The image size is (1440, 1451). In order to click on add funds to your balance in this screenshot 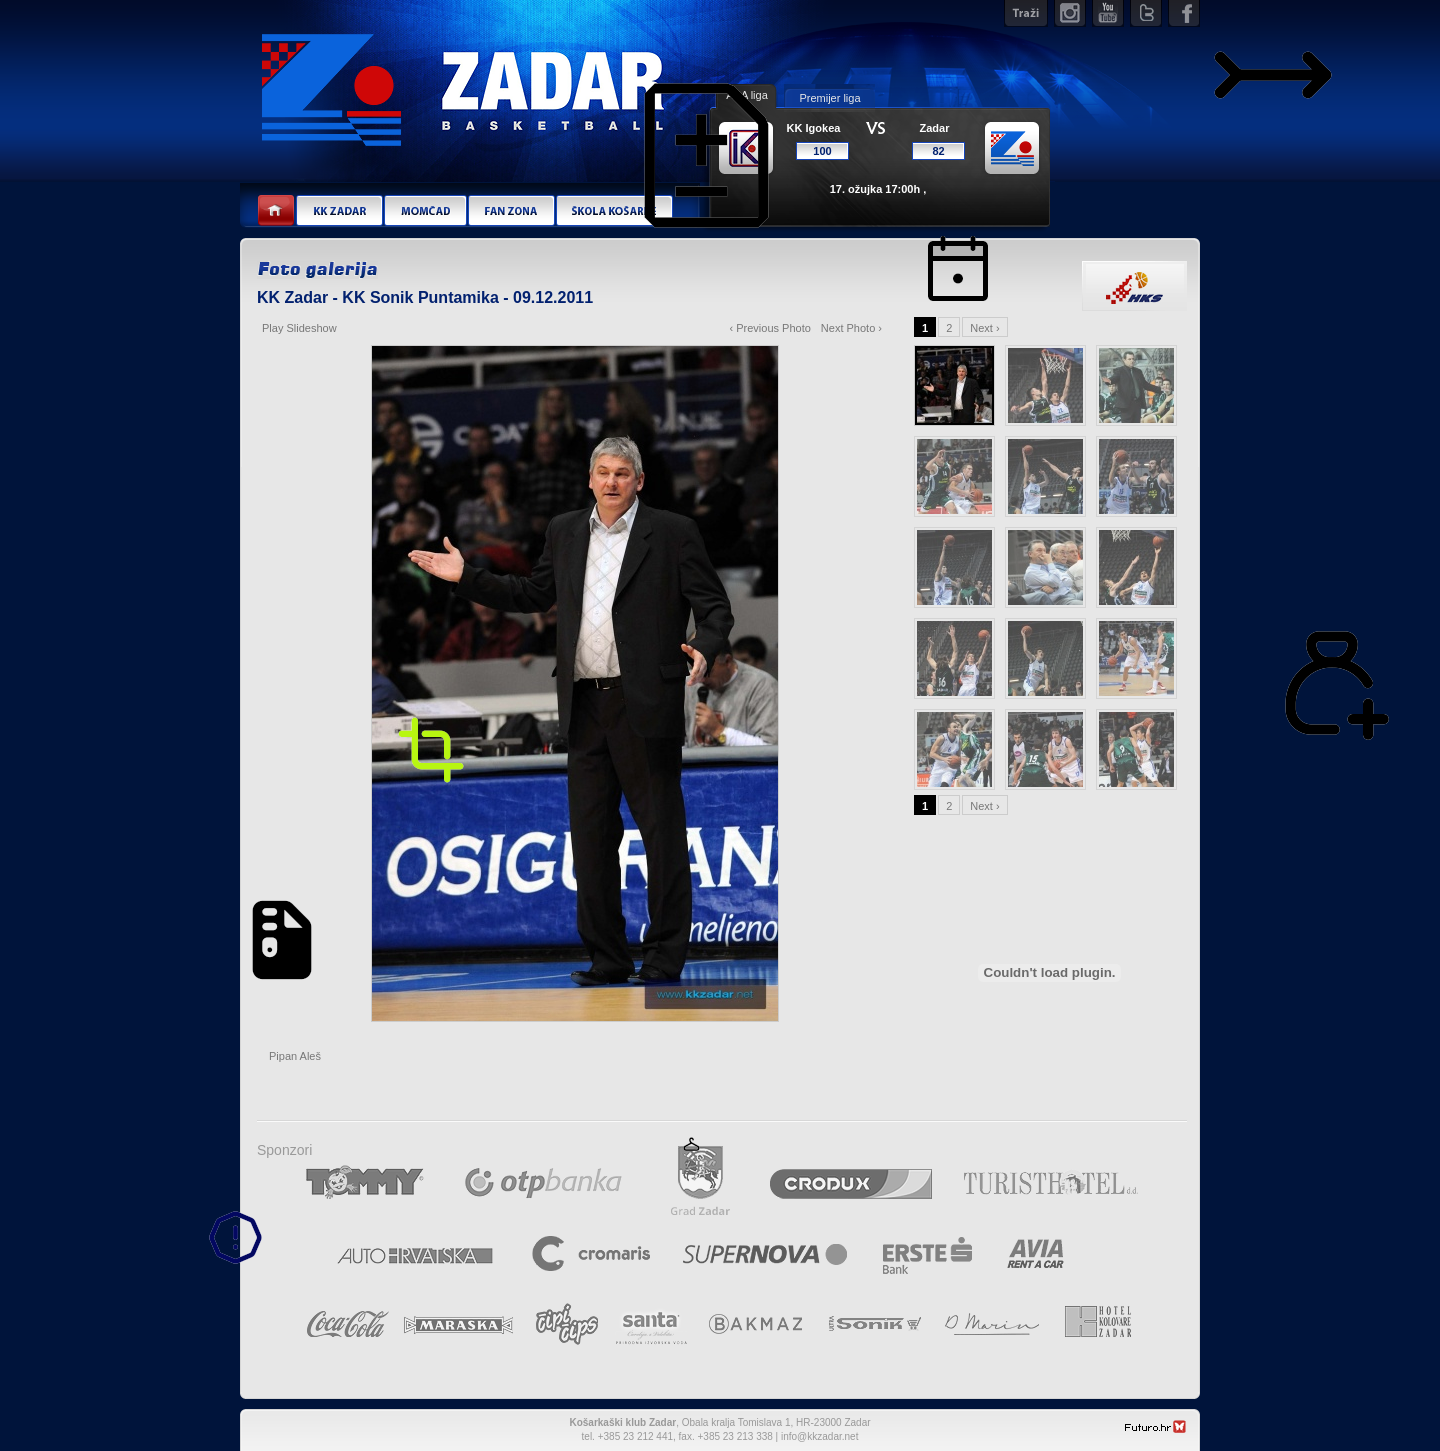, I will do `click(1332, 683)`.